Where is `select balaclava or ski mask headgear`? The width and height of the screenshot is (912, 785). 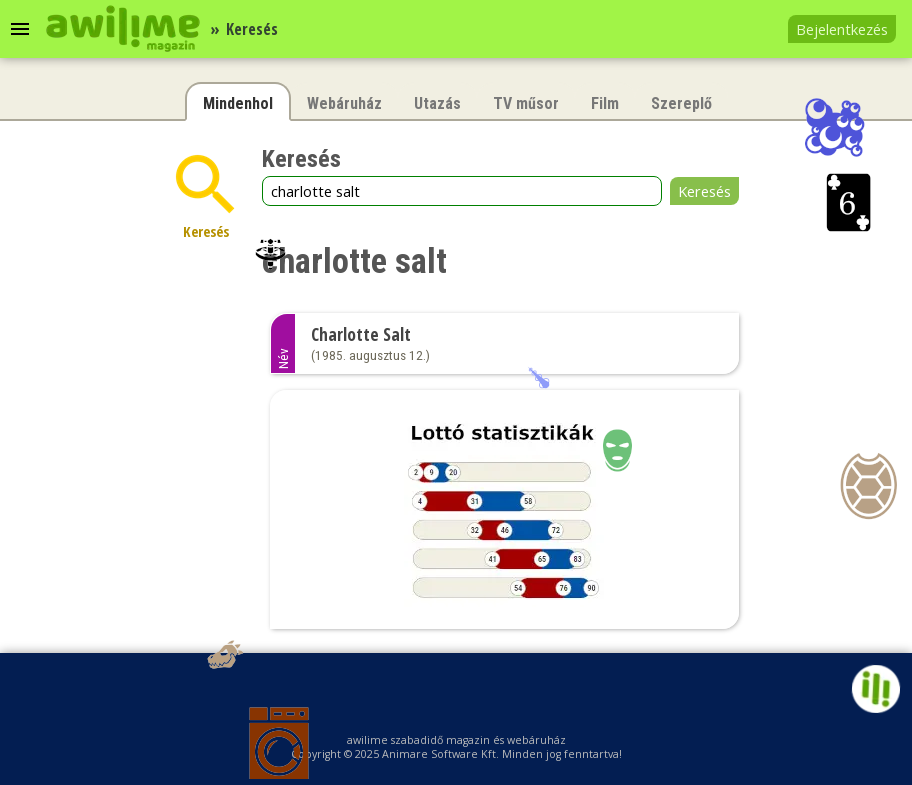
select balaclava or ski mask headgear is located at coordinates (617, 450).